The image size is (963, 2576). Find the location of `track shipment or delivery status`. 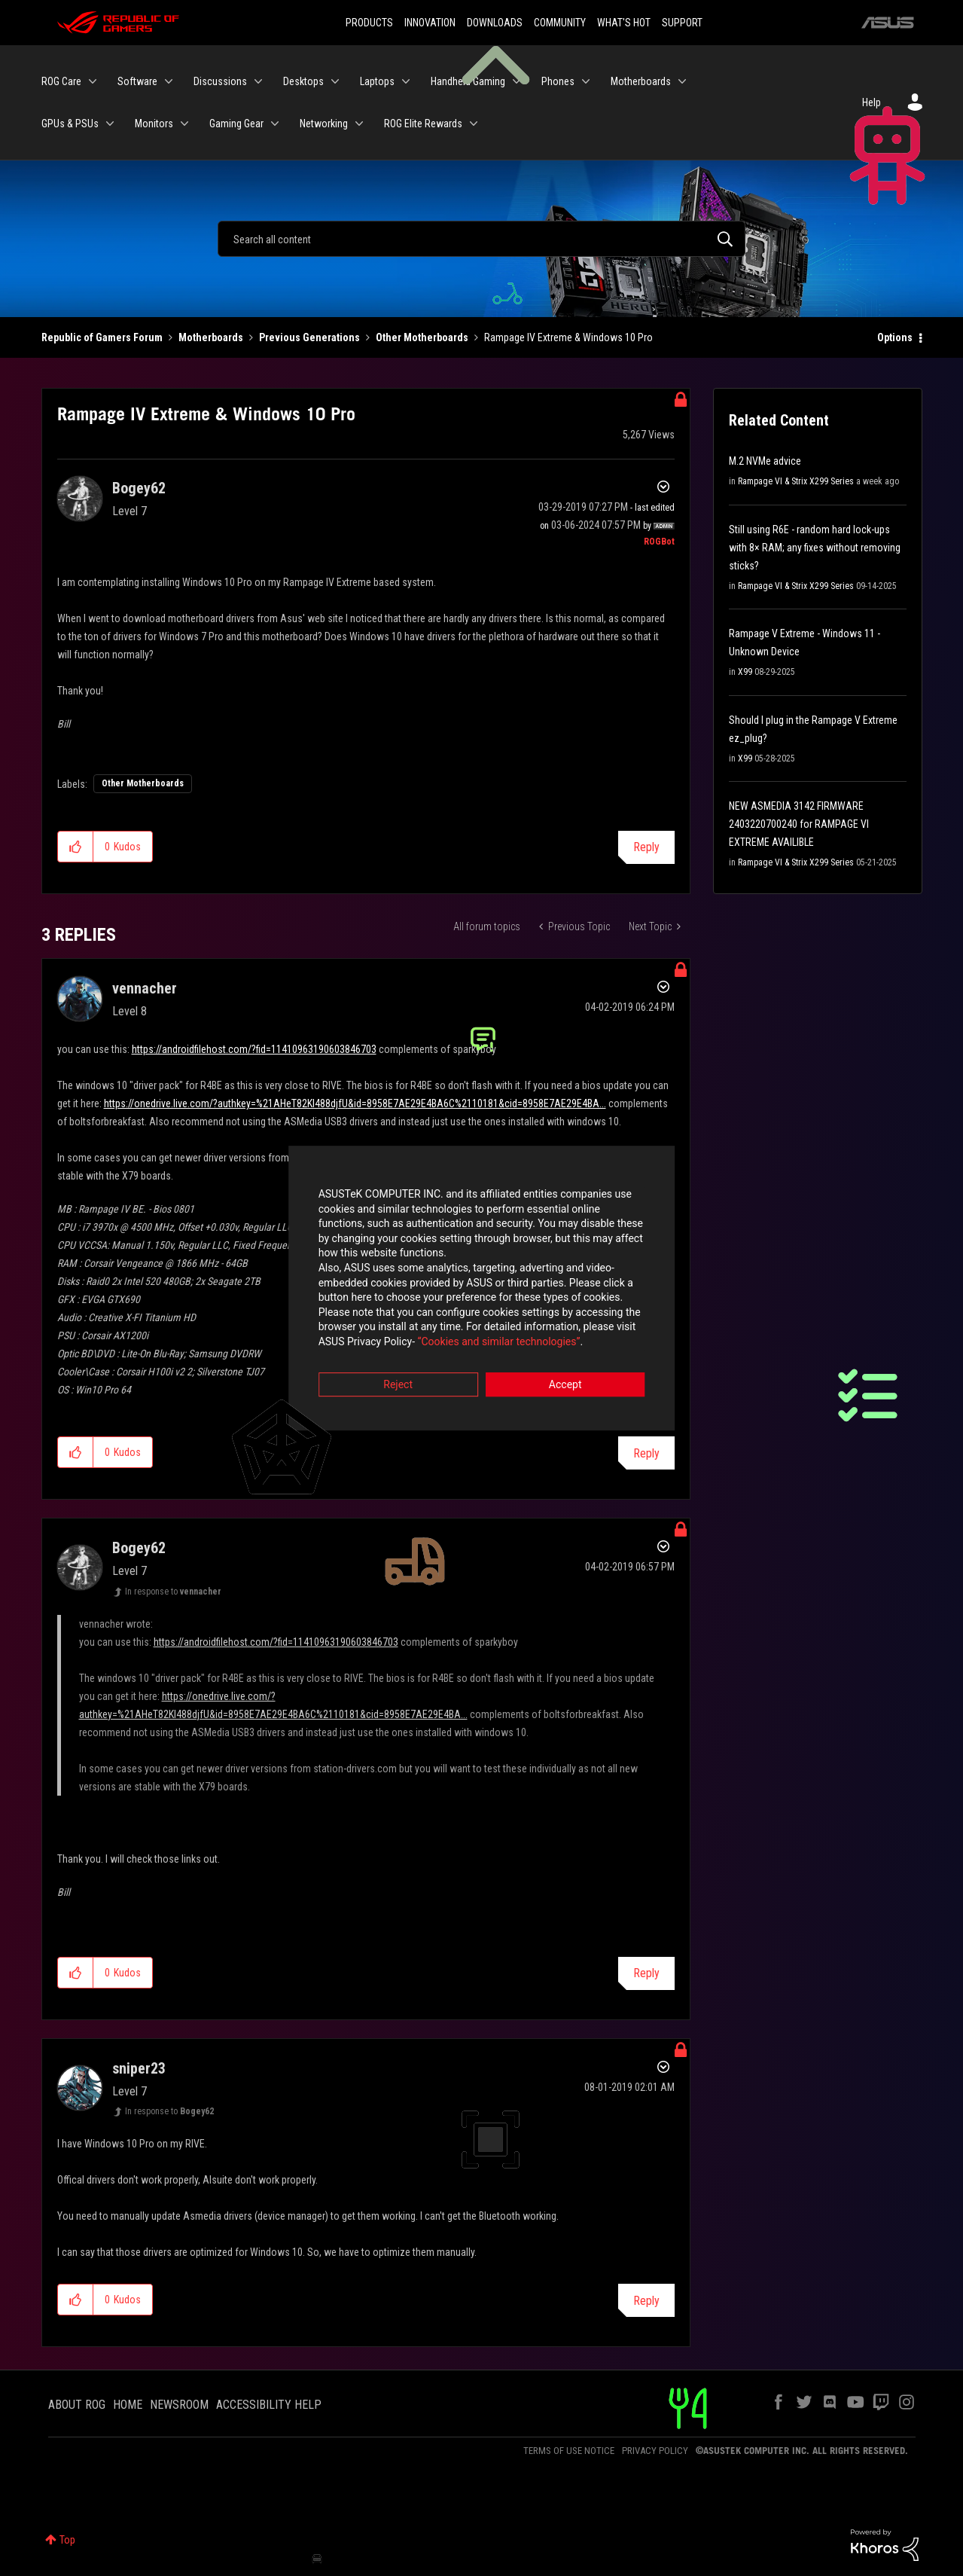

track shipment or delivery status is located at coordinates (415, 1561).